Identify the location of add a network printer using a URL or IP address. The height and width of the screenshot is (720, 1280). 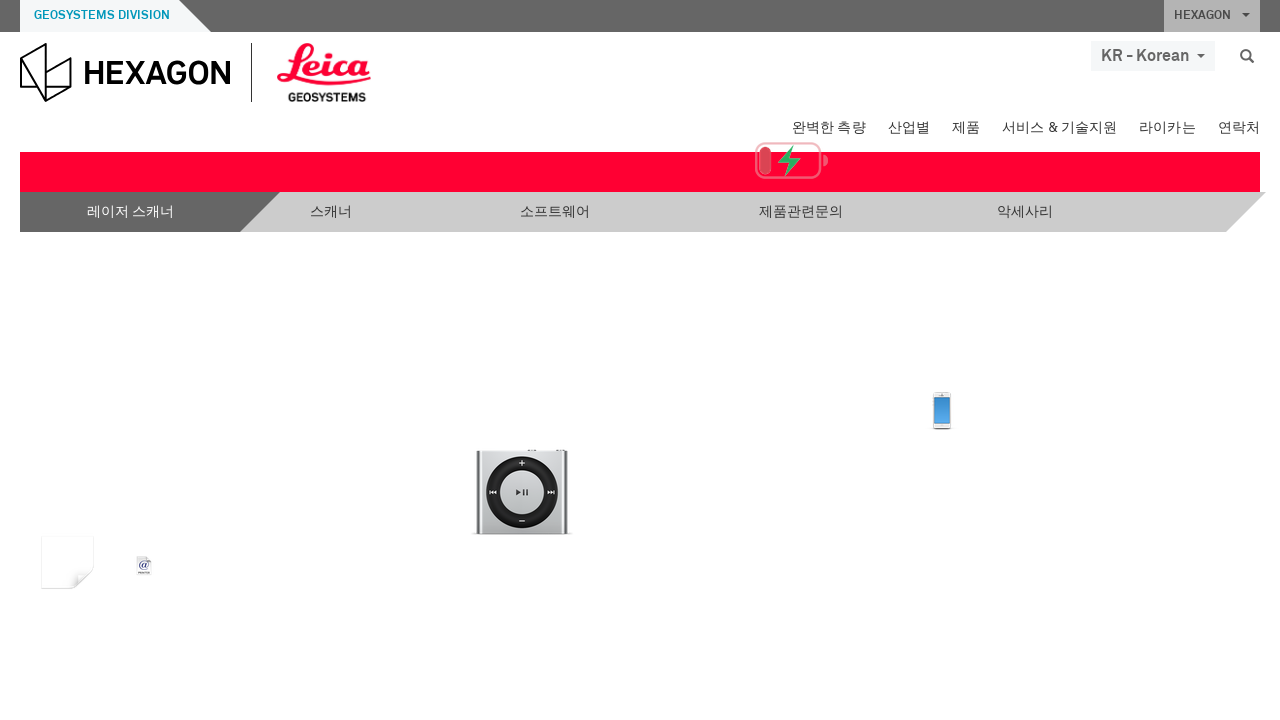
(144, 566).